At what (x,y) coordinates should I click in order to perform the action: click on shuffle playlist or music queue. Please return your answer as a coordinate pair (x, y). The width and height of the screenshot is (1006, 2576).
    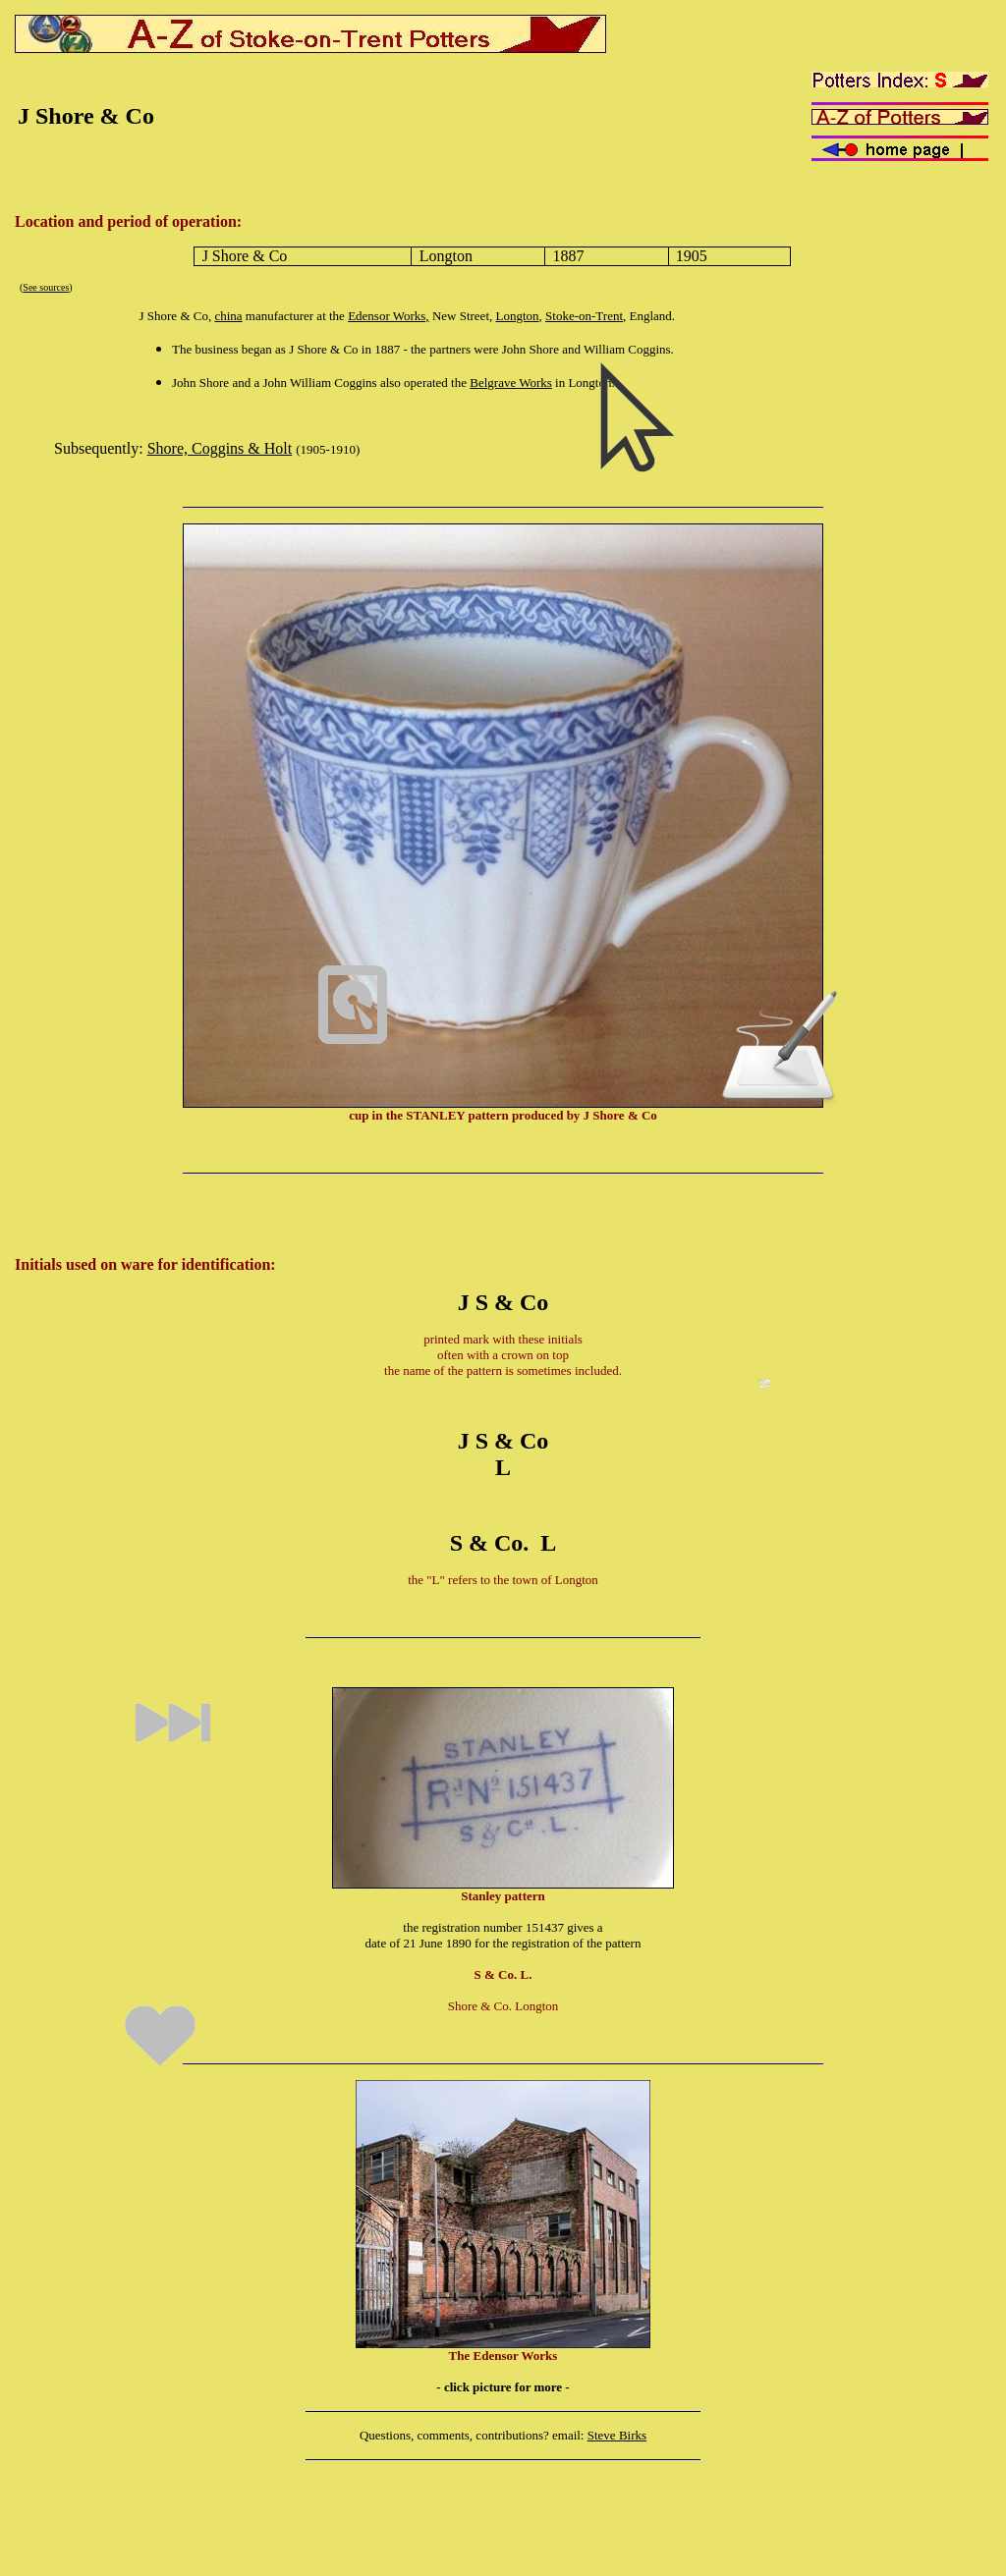
    Looking at the image, I should click on (764, 1383).